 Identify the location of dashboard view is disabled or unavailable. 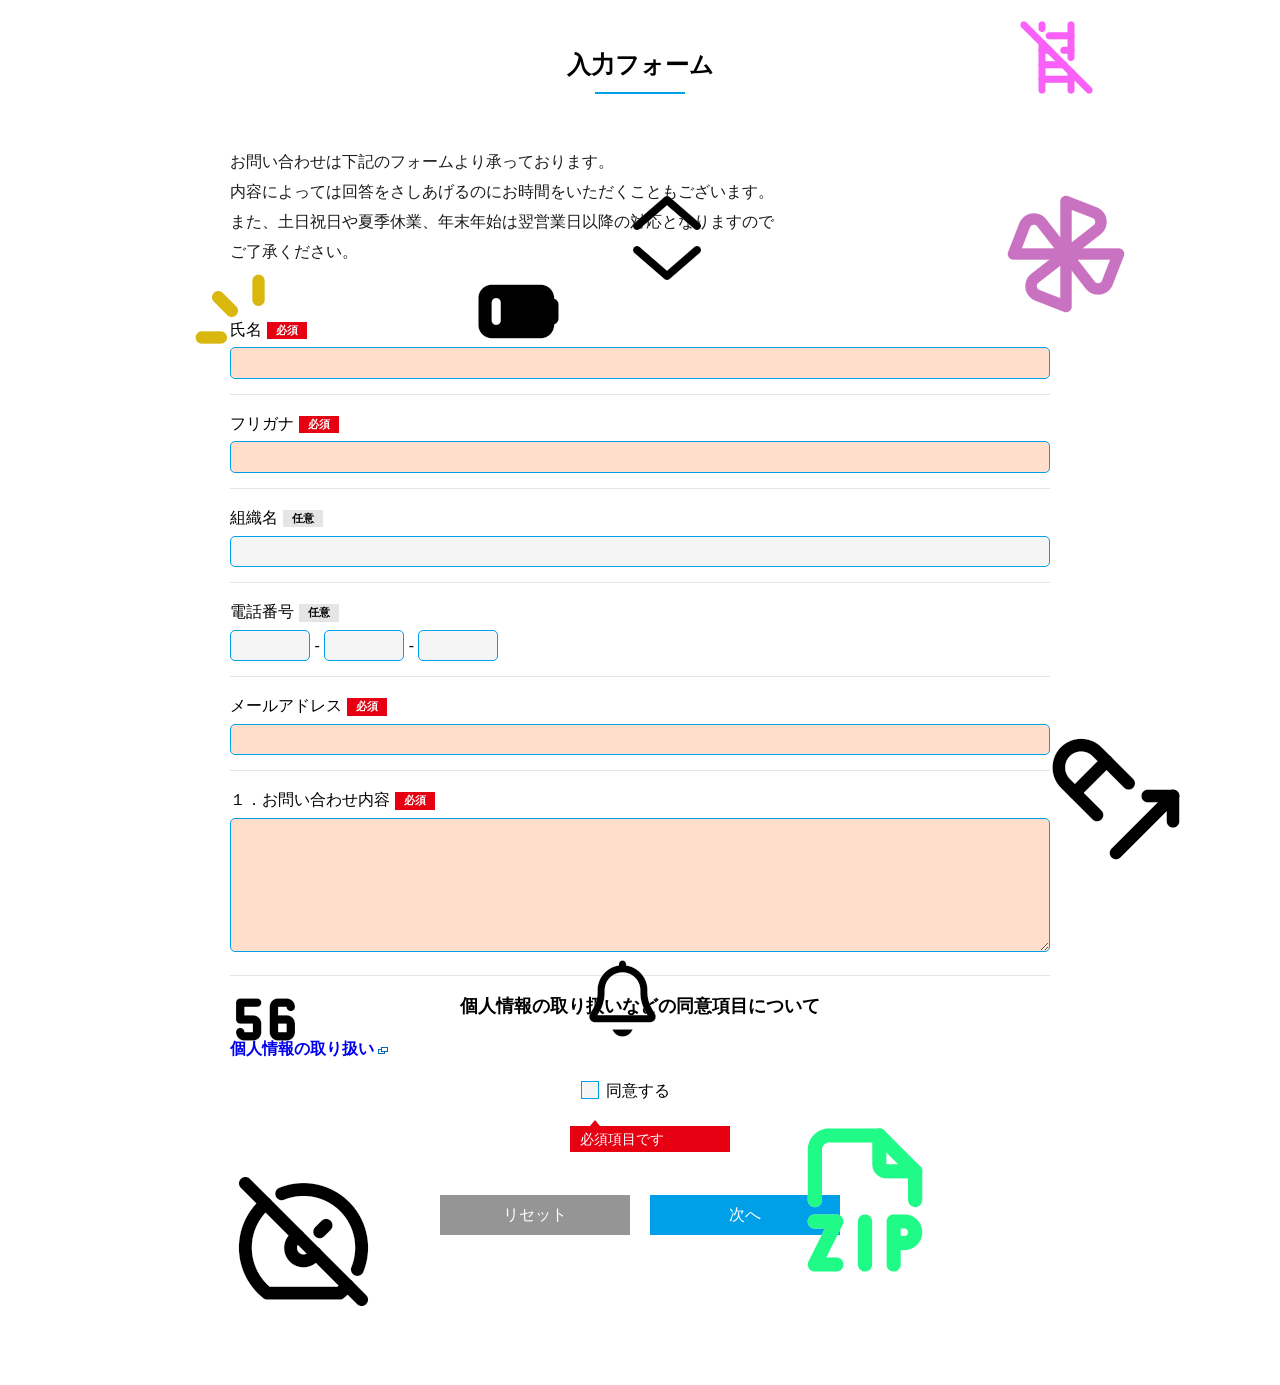
(303, 1241).